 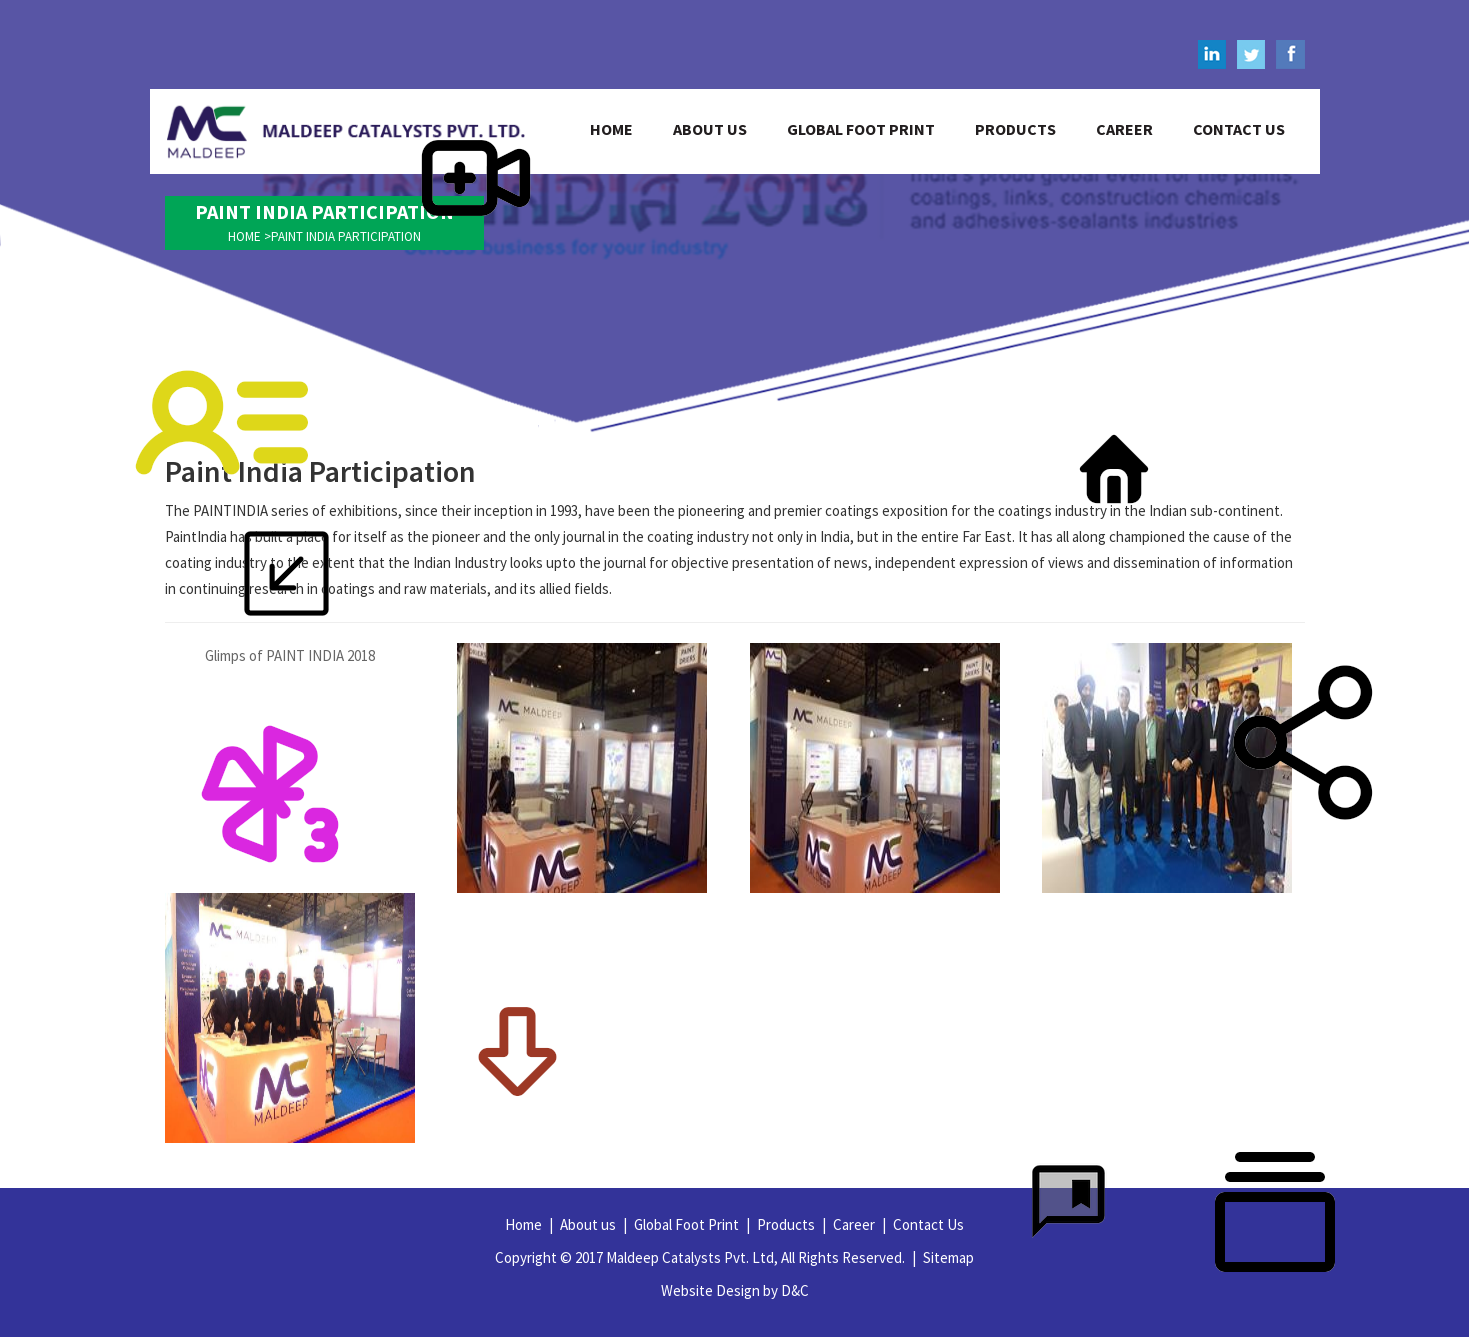 What do you see at coordinates (1310, 742) in the screenshot?
I see `share content to other apps or platforms` at bounding box center [1310, 742].